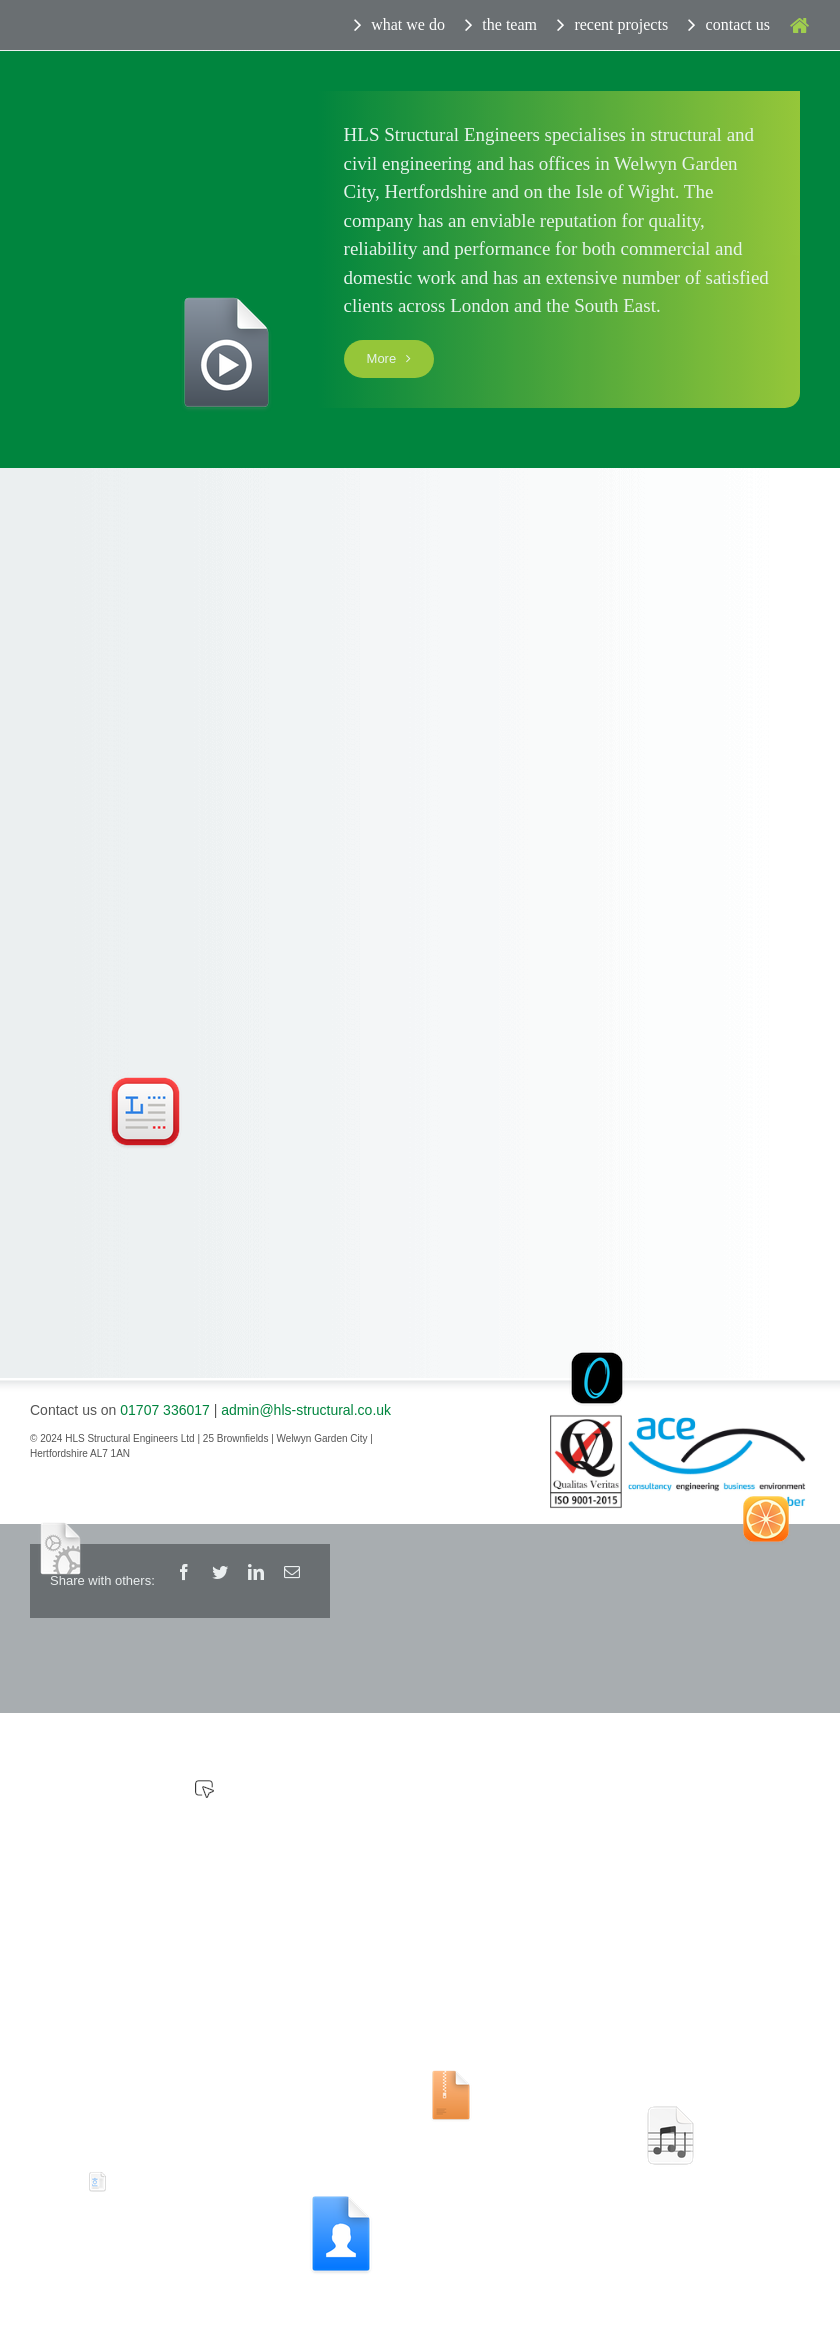  What do you see at coordinates (766, 1519) in the screenshot?
I see `open clementine music player` at bounding box center [766, 1519].